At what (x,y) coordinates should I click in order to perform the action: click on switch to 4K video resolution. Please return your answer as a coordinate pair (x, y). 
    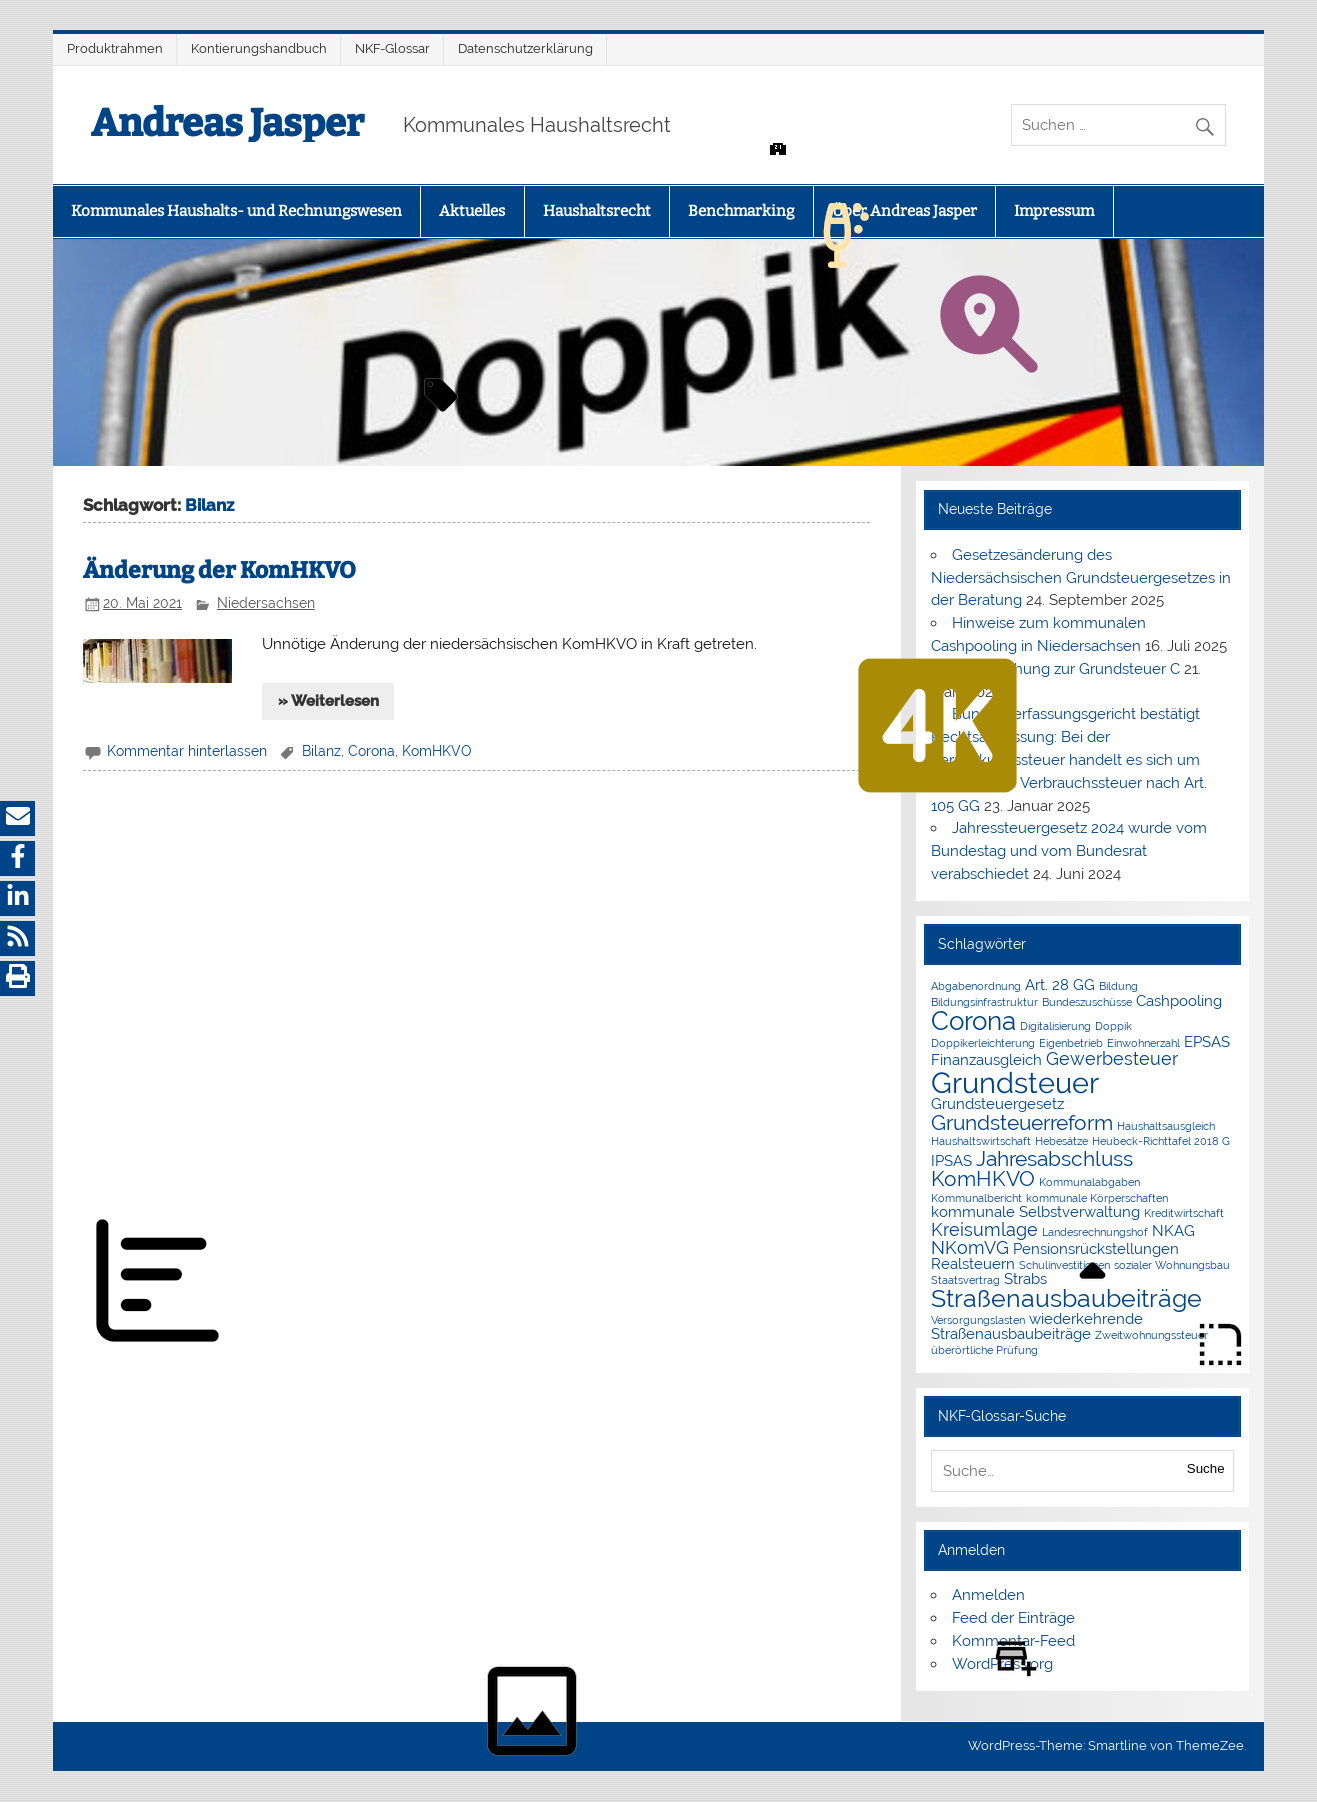
    Looking at the image, I should click on (937, 725).